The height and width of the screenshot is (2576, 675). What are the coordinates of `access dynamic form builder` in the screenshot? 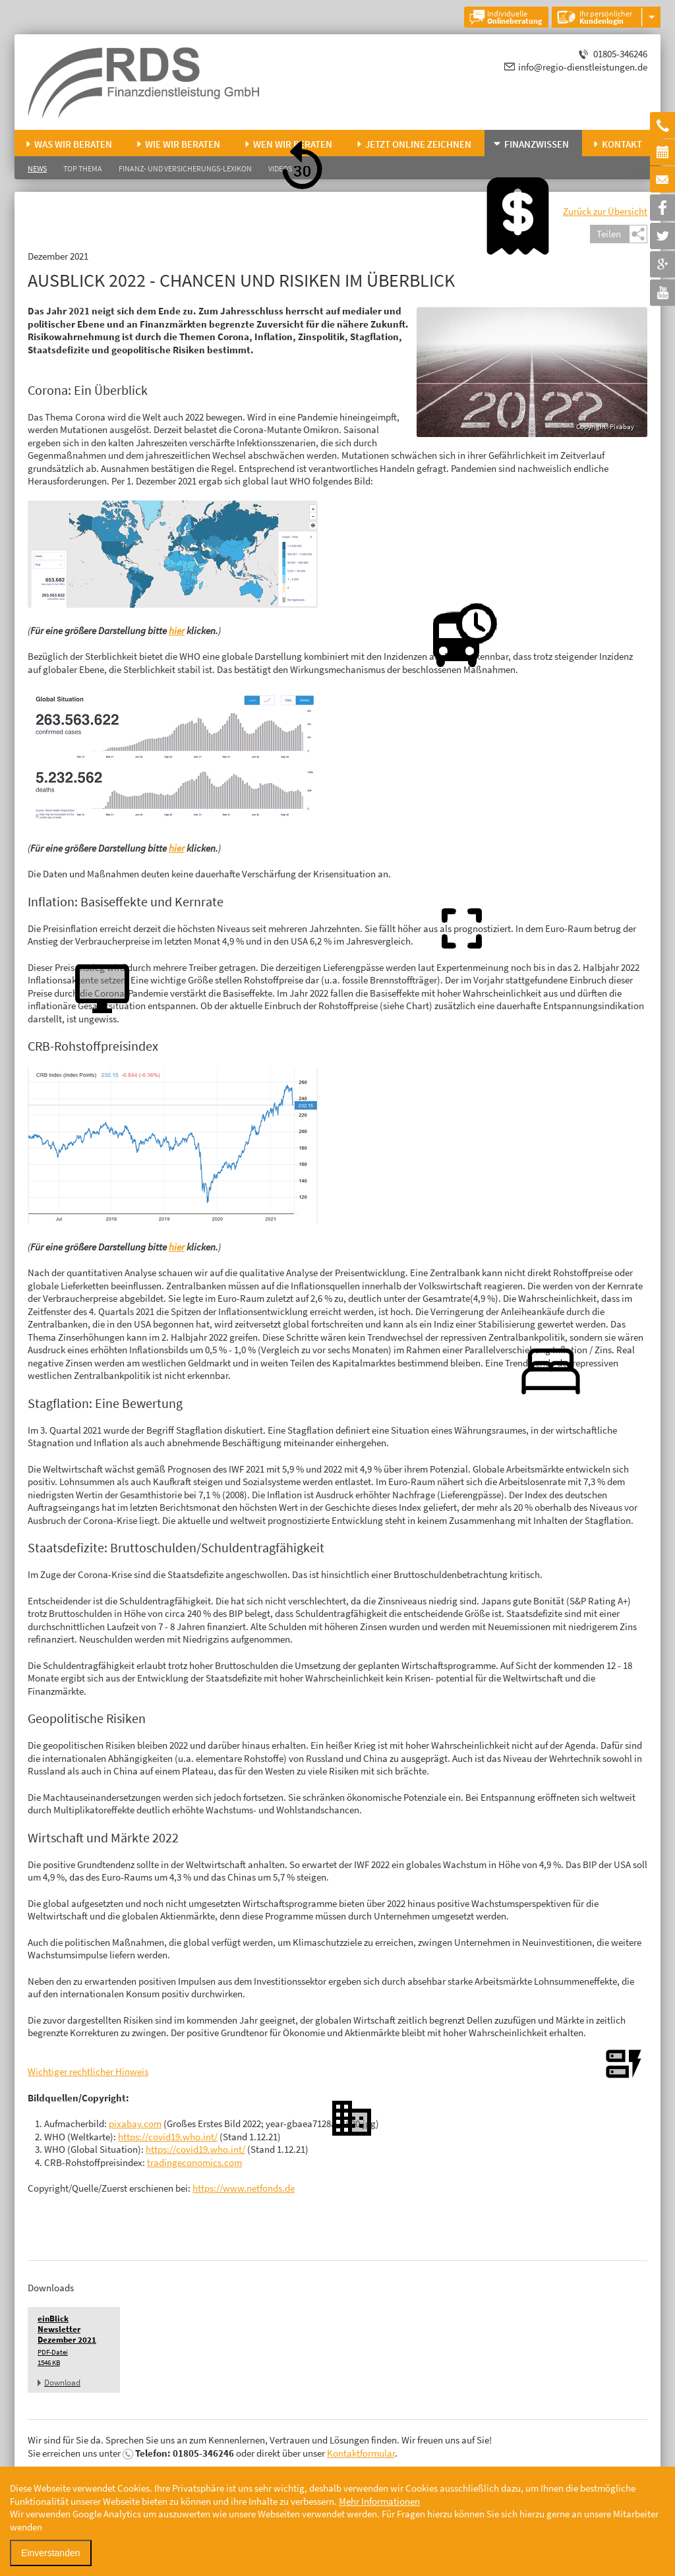 It's located at (624, 2064).